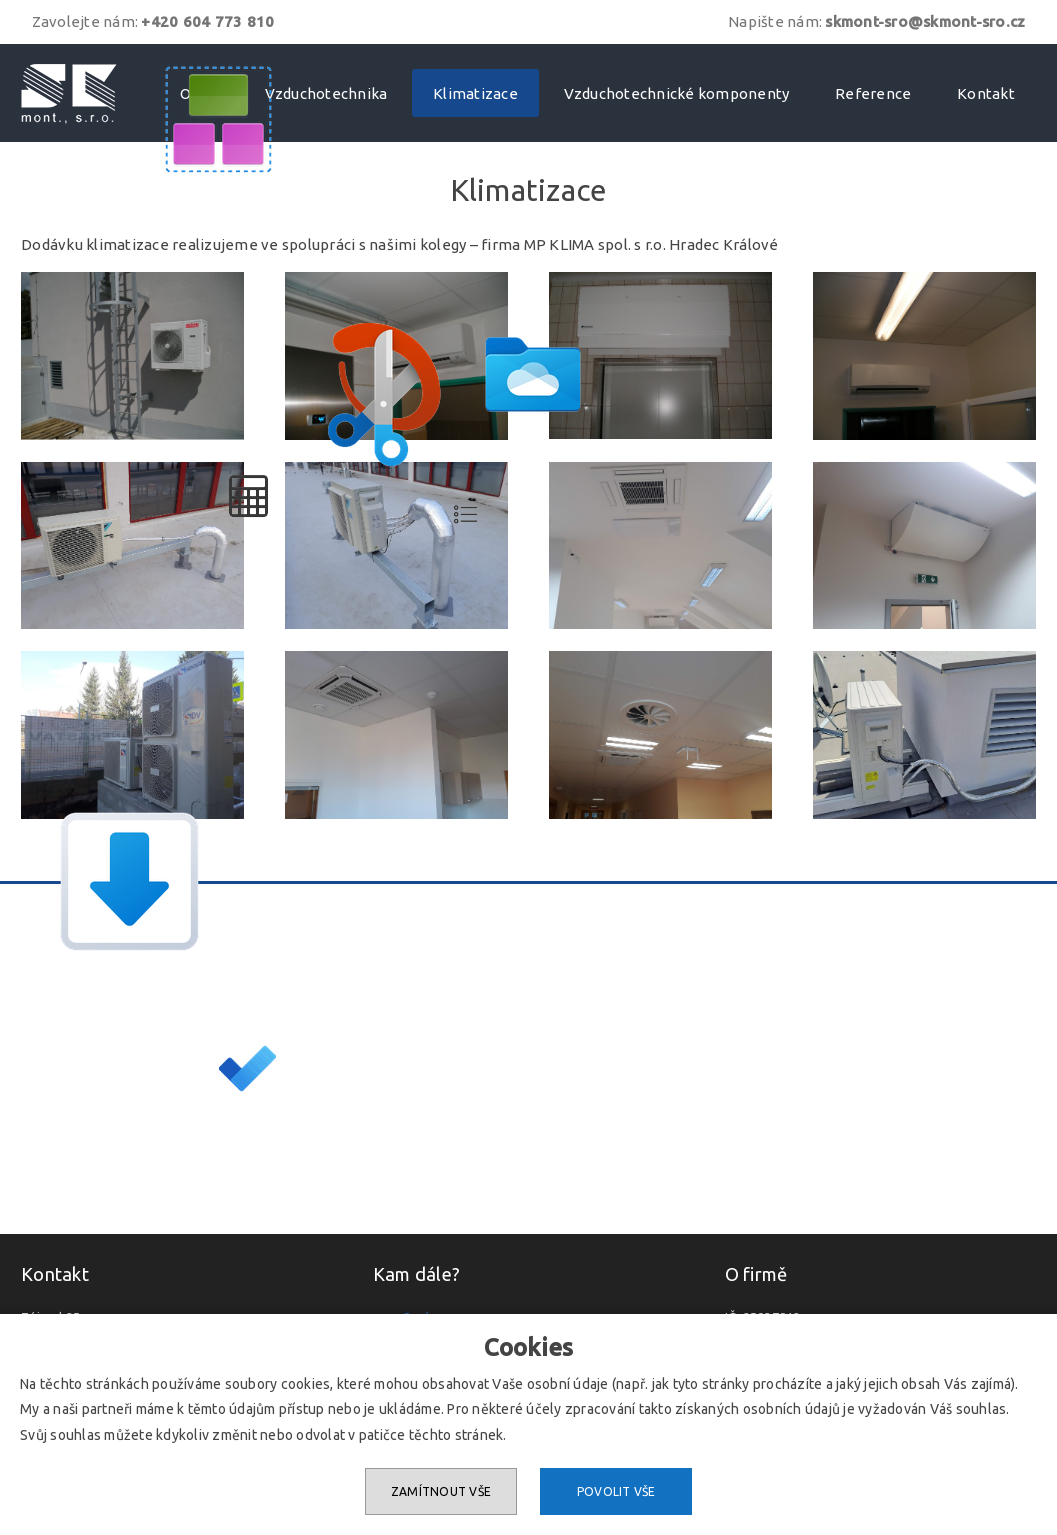 This screenshot has width=1057, height=1535. I want to click on open the calculator app, so click(247, 496).